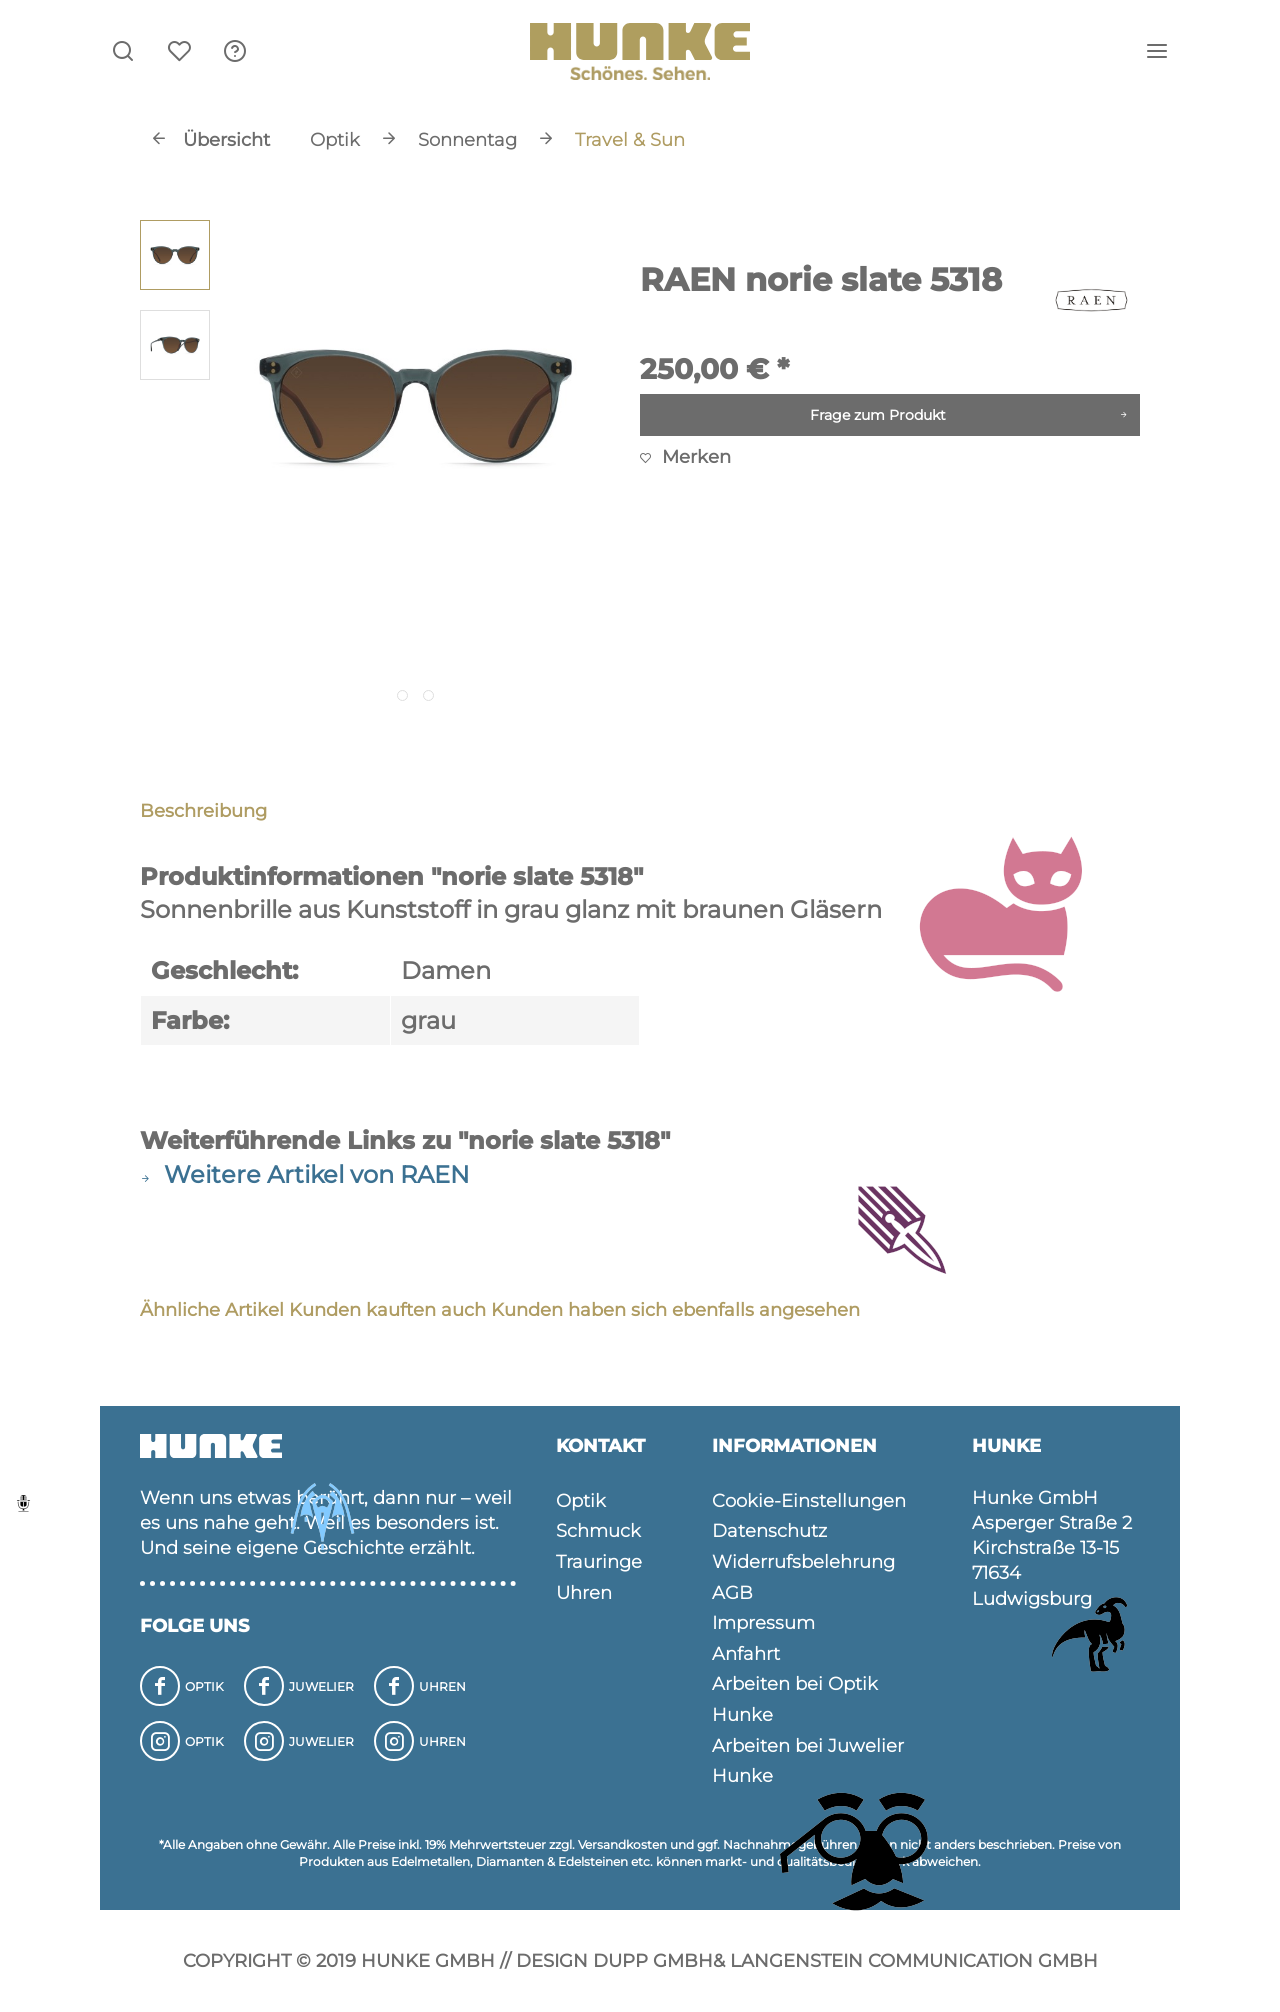 The image size is (1280, 2012). I want to click on access prank or joke features, so click(853, 1848).